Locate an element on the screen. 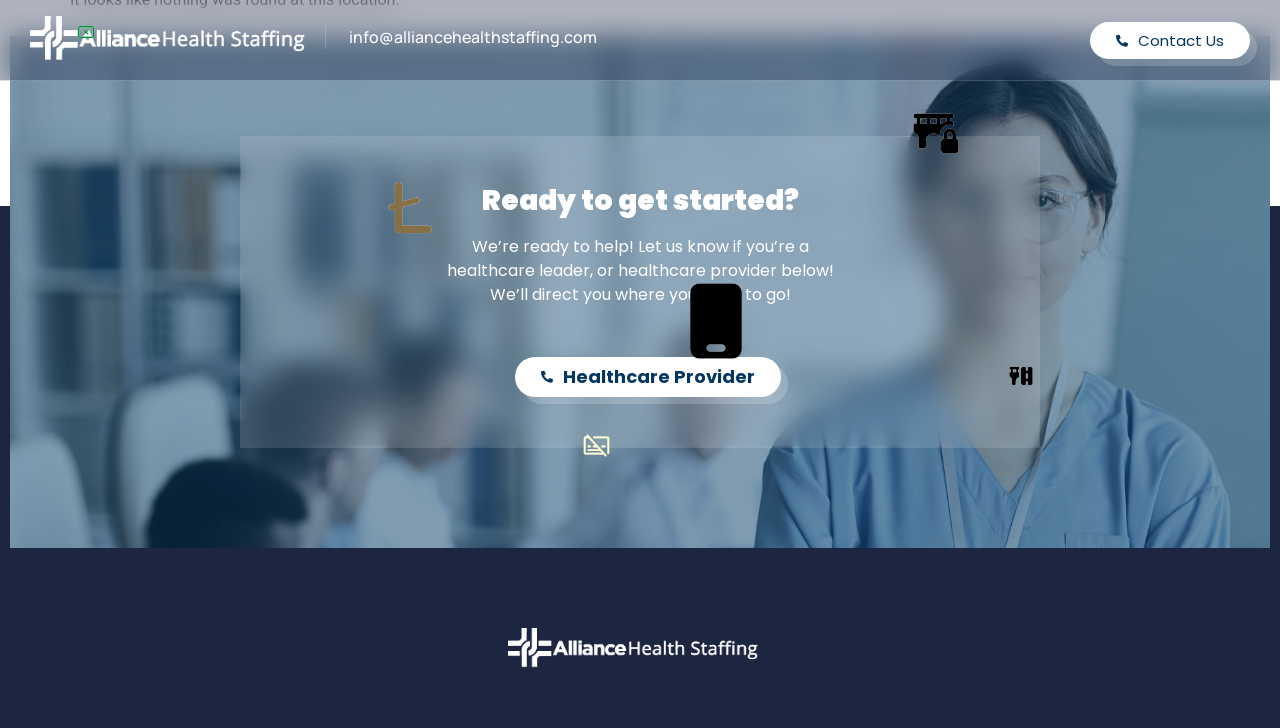  close the current window is located at coordinates (86, 32).